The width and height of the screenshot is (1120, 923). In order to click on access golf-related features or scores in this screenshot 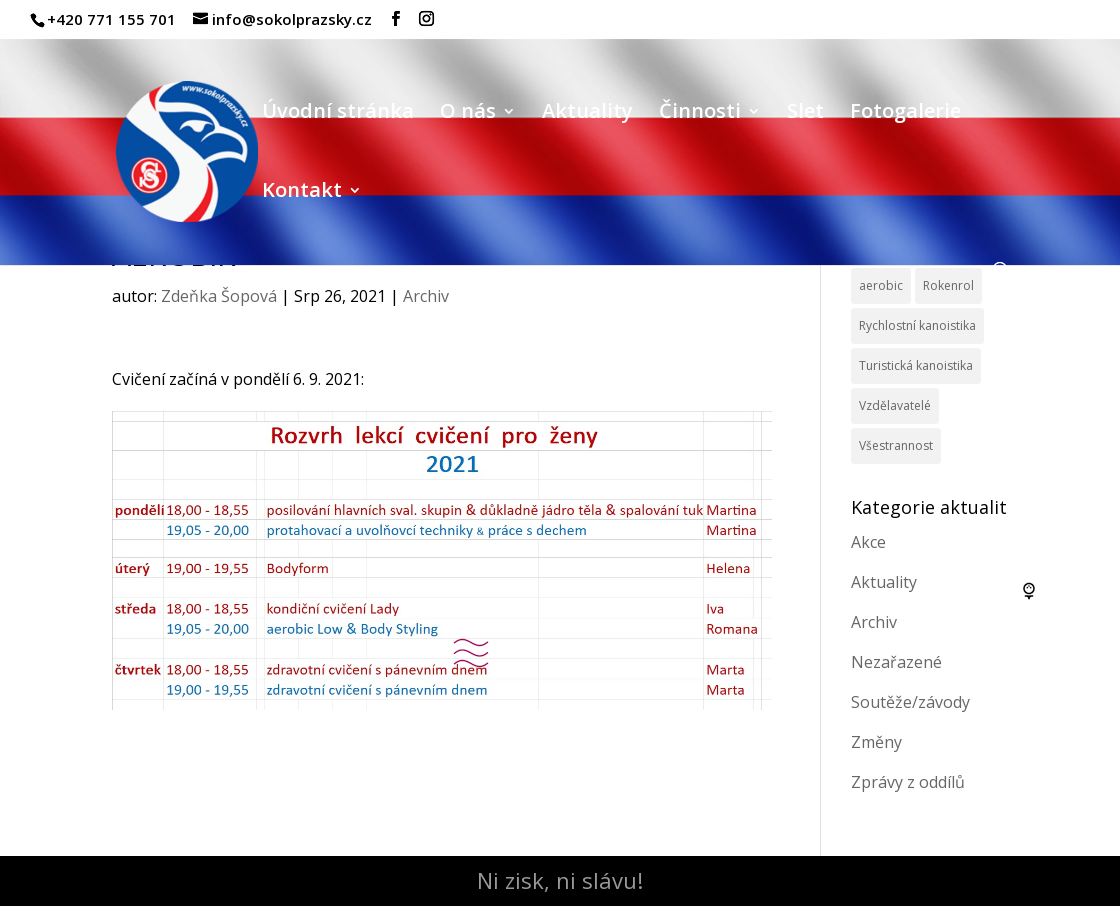, I will do `click(1029, 591)`.